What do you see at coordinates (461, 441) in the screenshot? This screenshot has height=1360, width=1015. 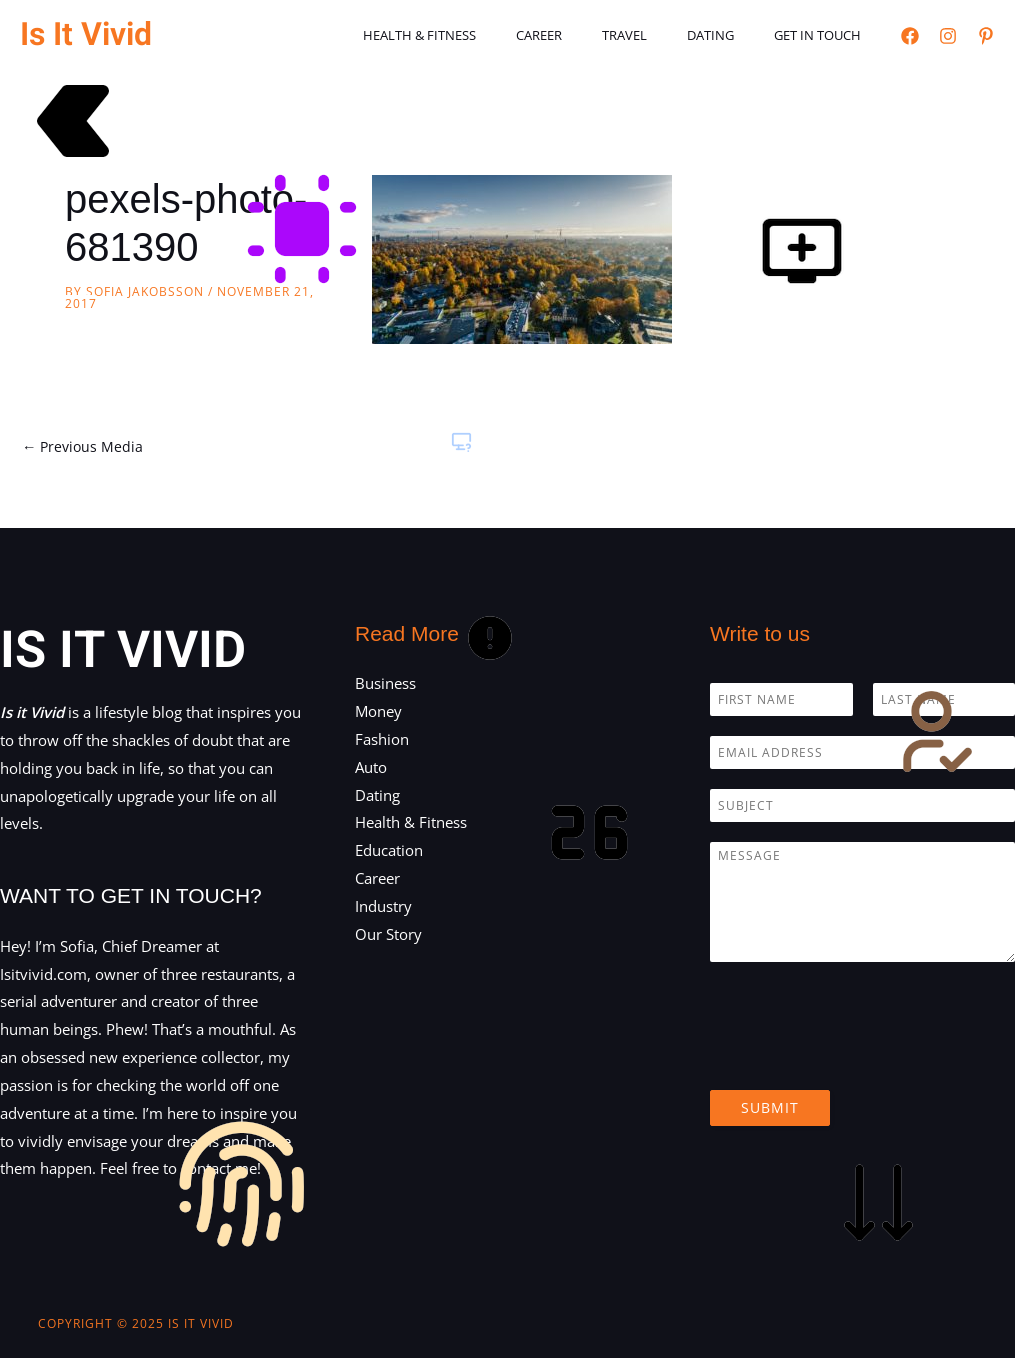 I see `get help with desktop or computer settings` at bounding box center [461, 441].